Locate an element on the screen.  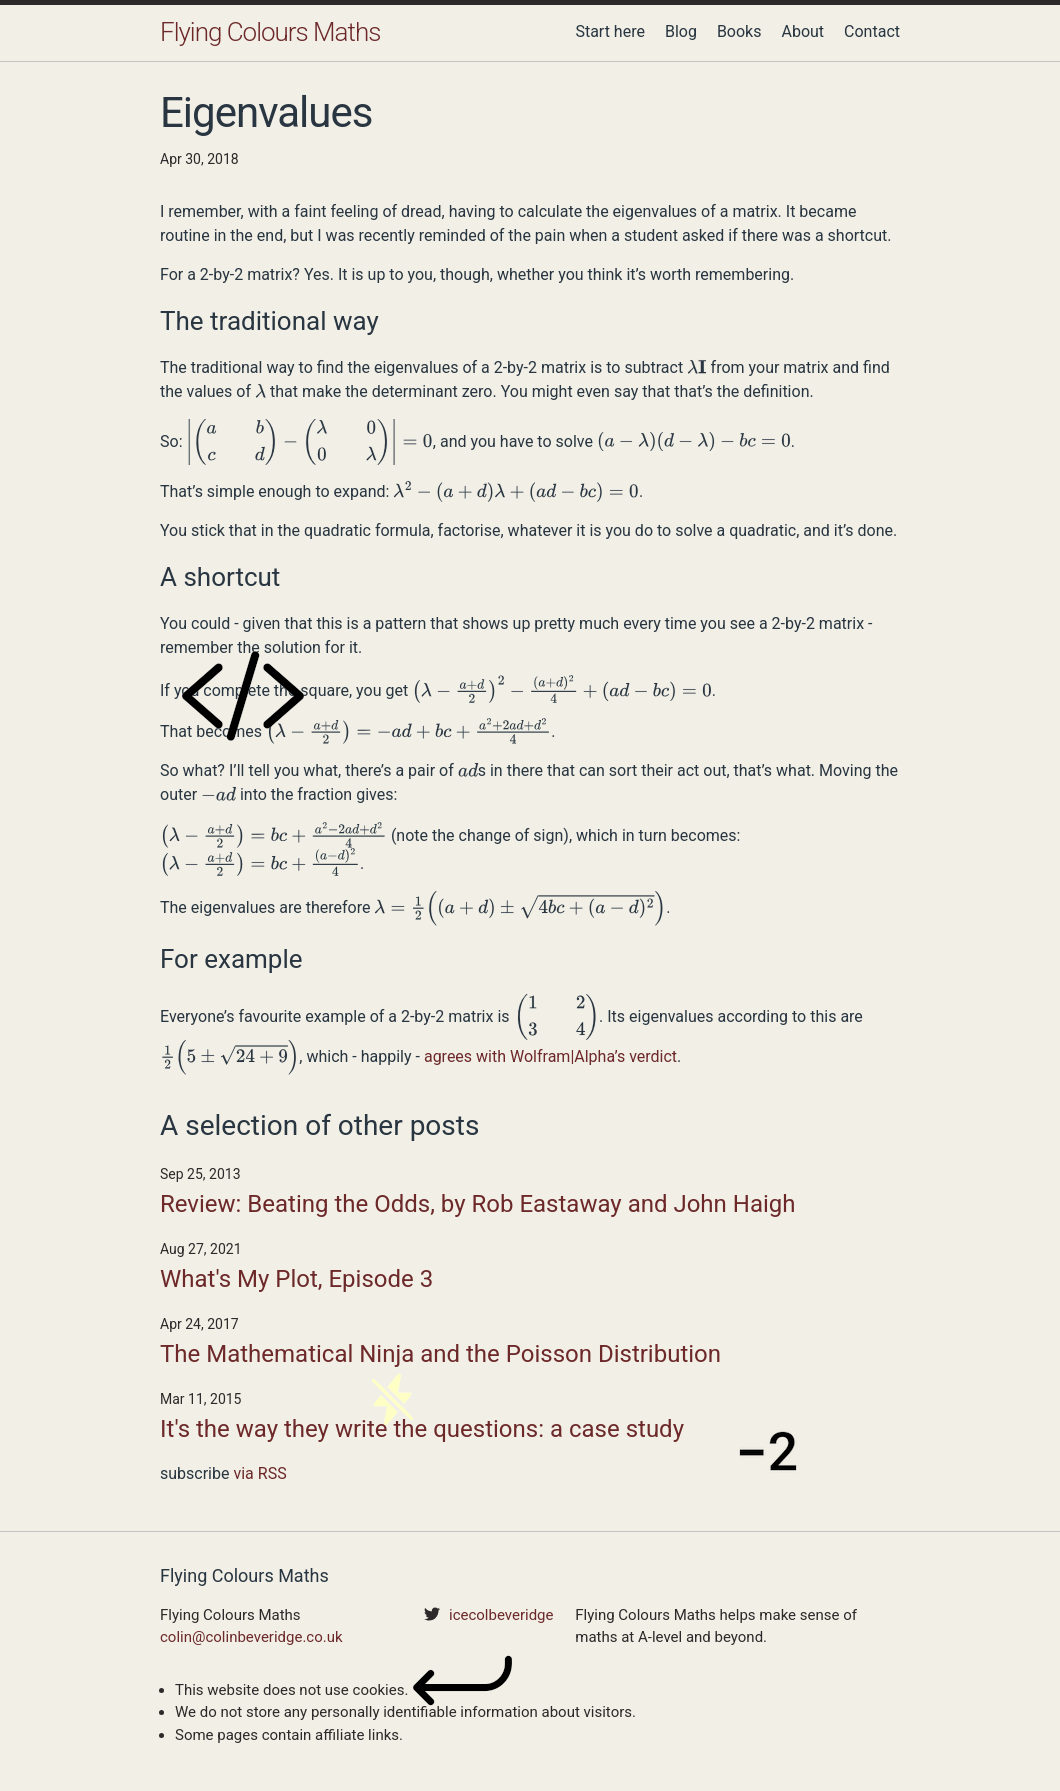
disable camera flash is located at coordinates (392, 1399).